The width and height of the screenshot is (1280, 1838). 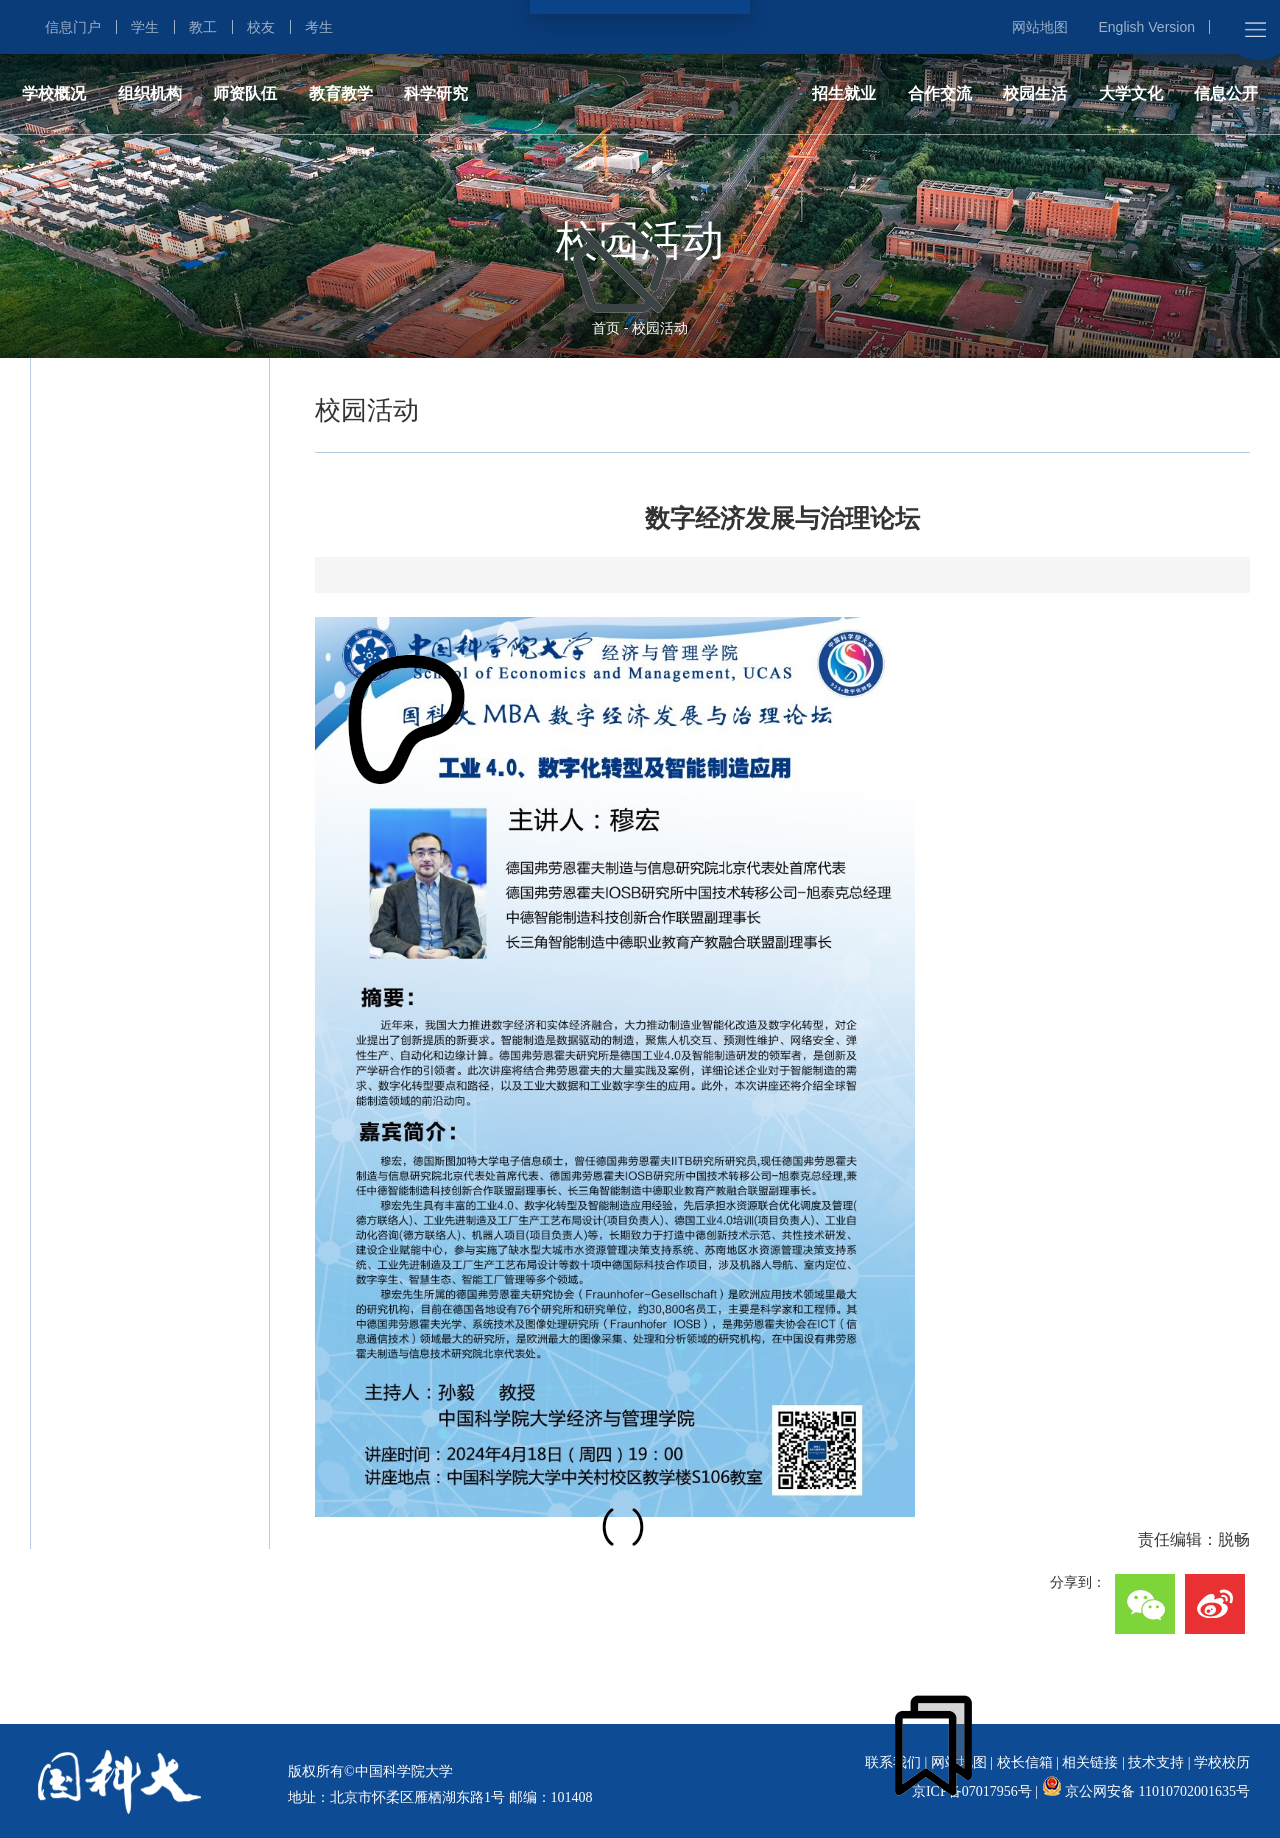 What do you see at coordinates (623, 1527) in the screenshot?
I see `insert parentheses or grouping brackets` at bounding box center [623, 1527].